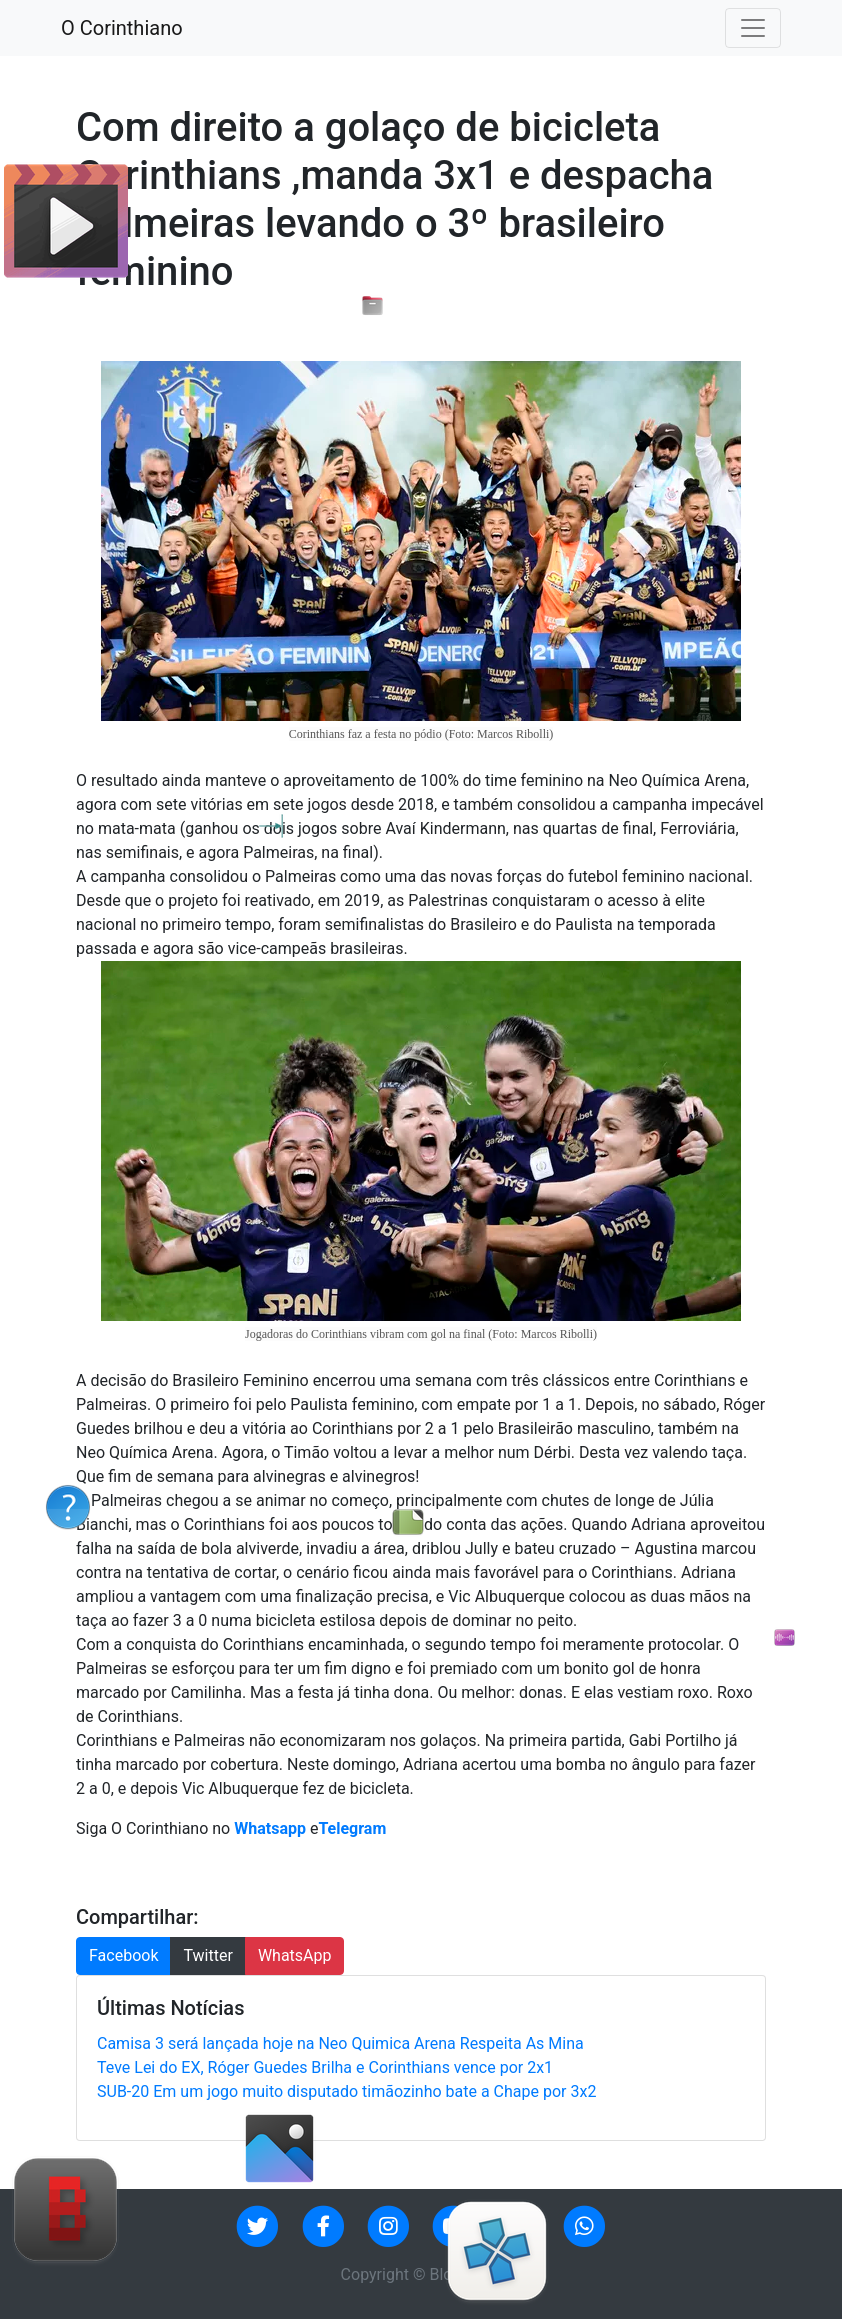  Describe the element at coordinates (279, 2148) in the screenshot. I see `open the photos app` at that location.